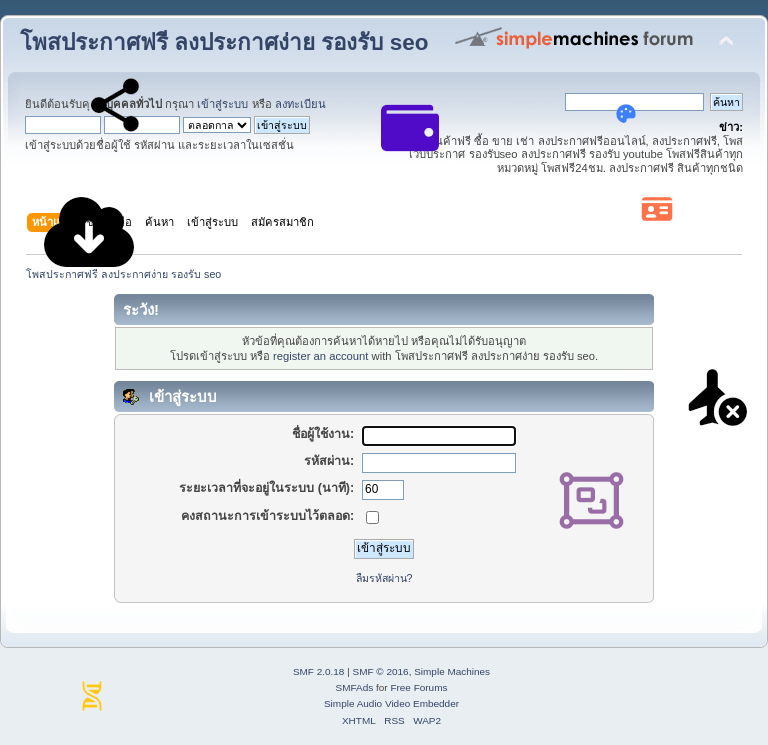  What do you see at coordinates (92, 696) in the screenshot?
I see `access genetic or biological information` at bounding box center [92, 696].